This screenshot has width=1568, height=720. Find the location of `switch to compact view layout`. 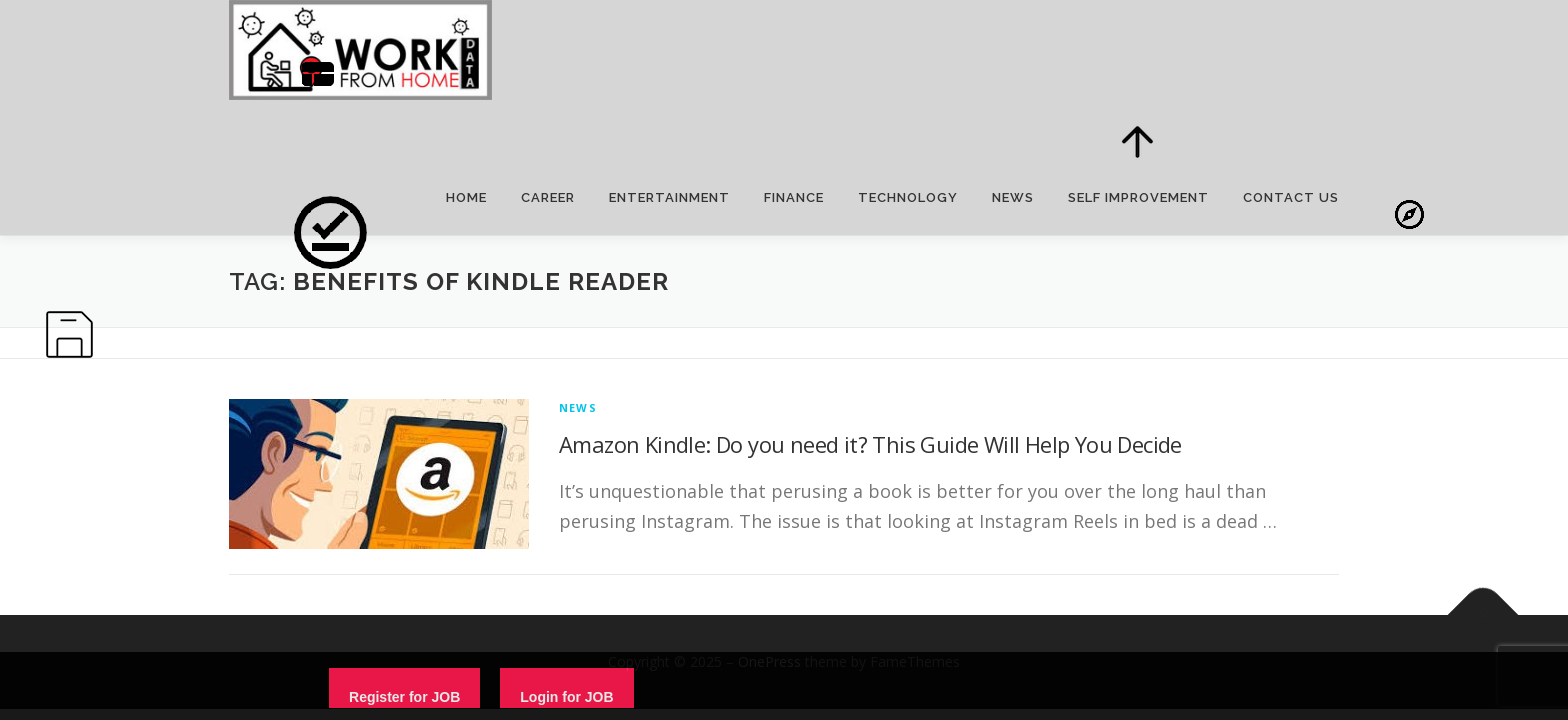

switch to compact view layout is located at coordinates (317, 74).